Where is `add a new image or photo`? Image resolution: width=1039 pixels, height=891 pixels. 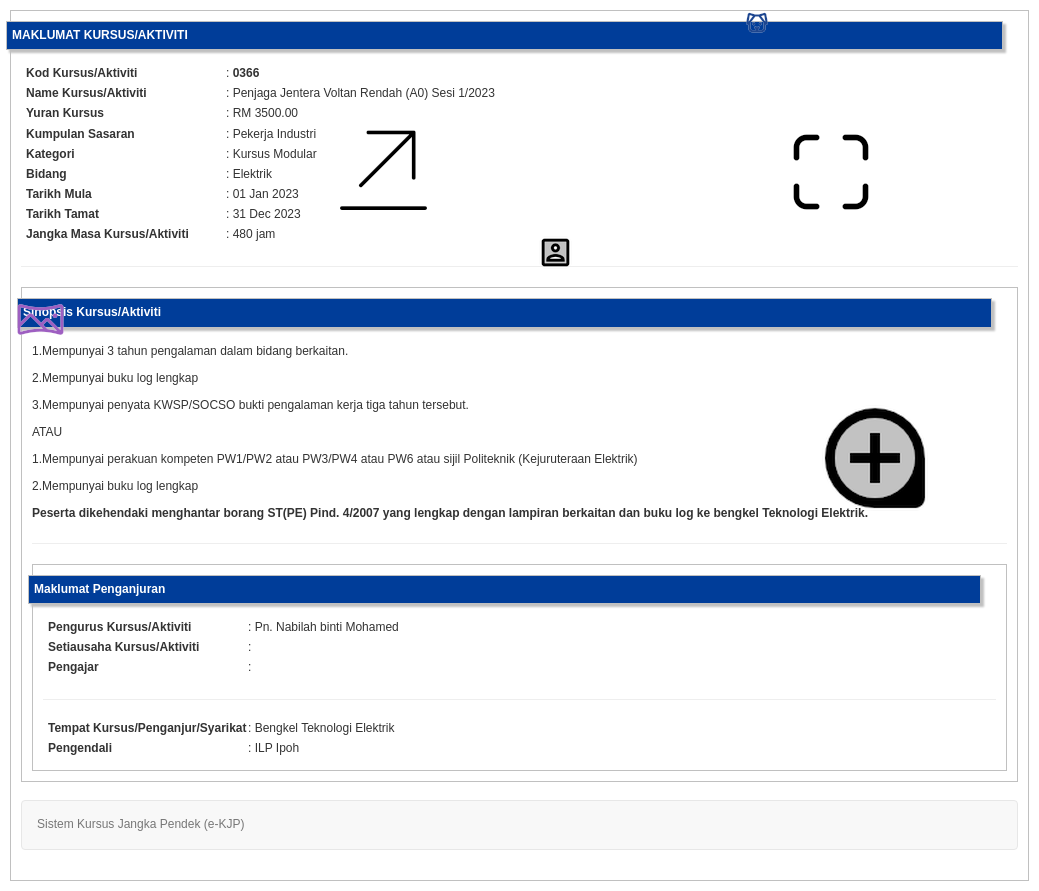
add a new image or photo is located at coordinates (875, 458).